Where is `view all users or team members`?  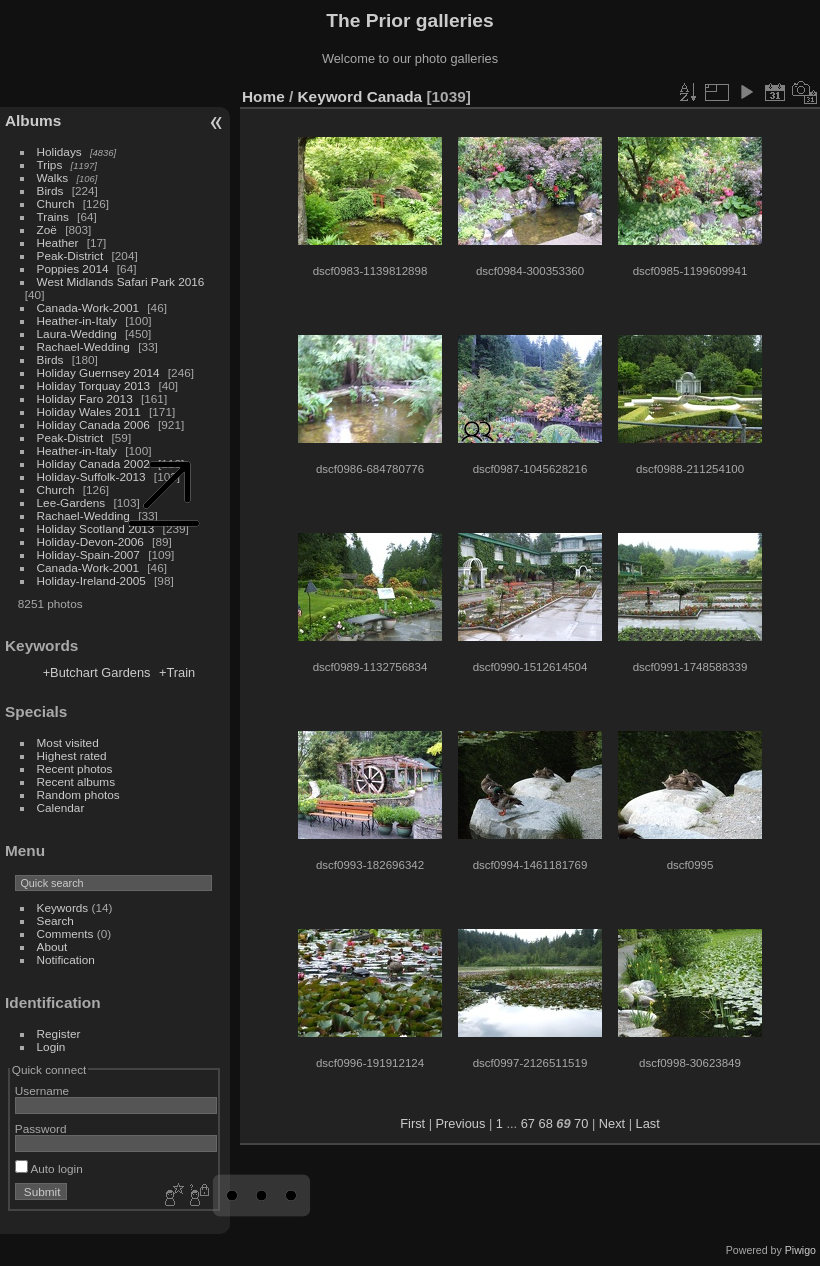 view all users or team members is located at coordinates (477, 431).